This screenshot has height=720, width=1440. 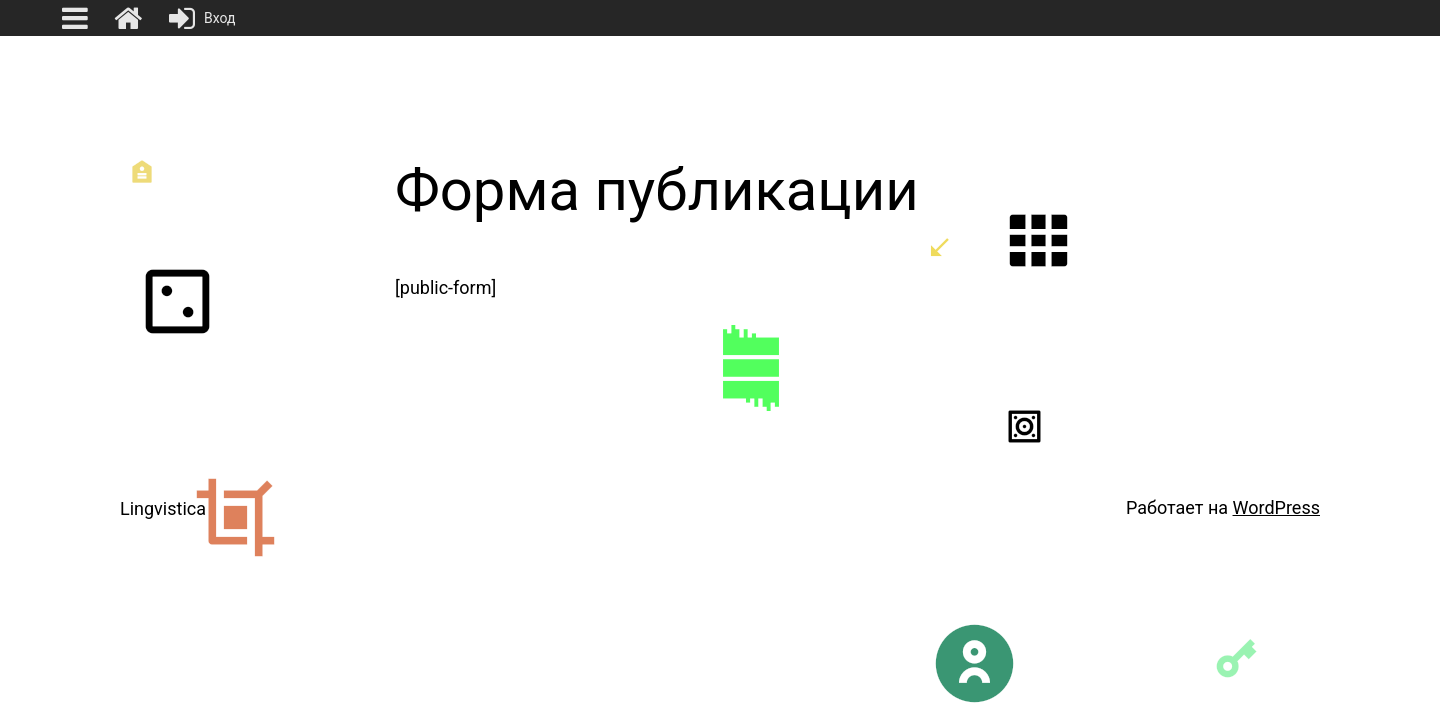 I want to click on audio speaker or sound output device, so click(x=1024, y=426).